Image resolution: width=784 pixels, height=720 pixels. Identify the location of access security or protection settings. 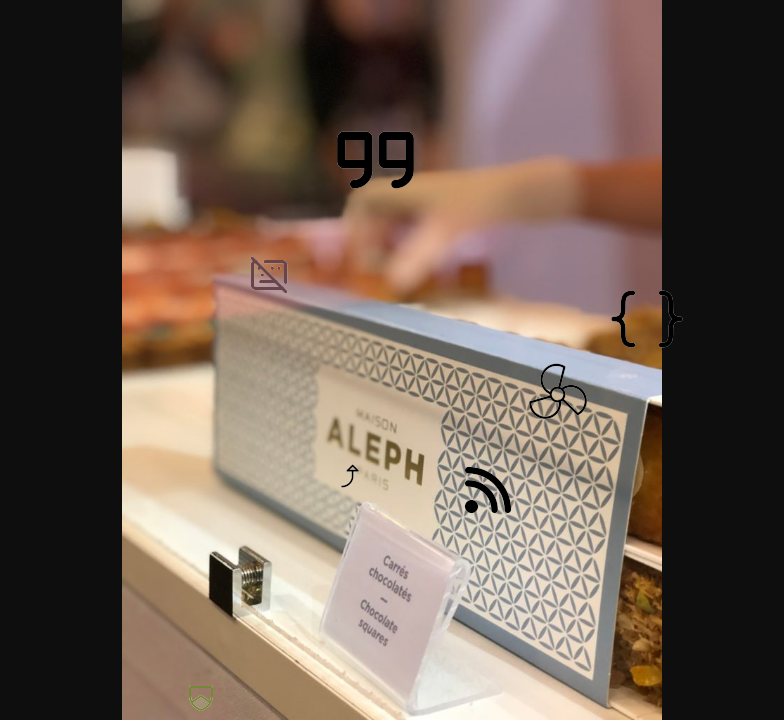
(201, 697).